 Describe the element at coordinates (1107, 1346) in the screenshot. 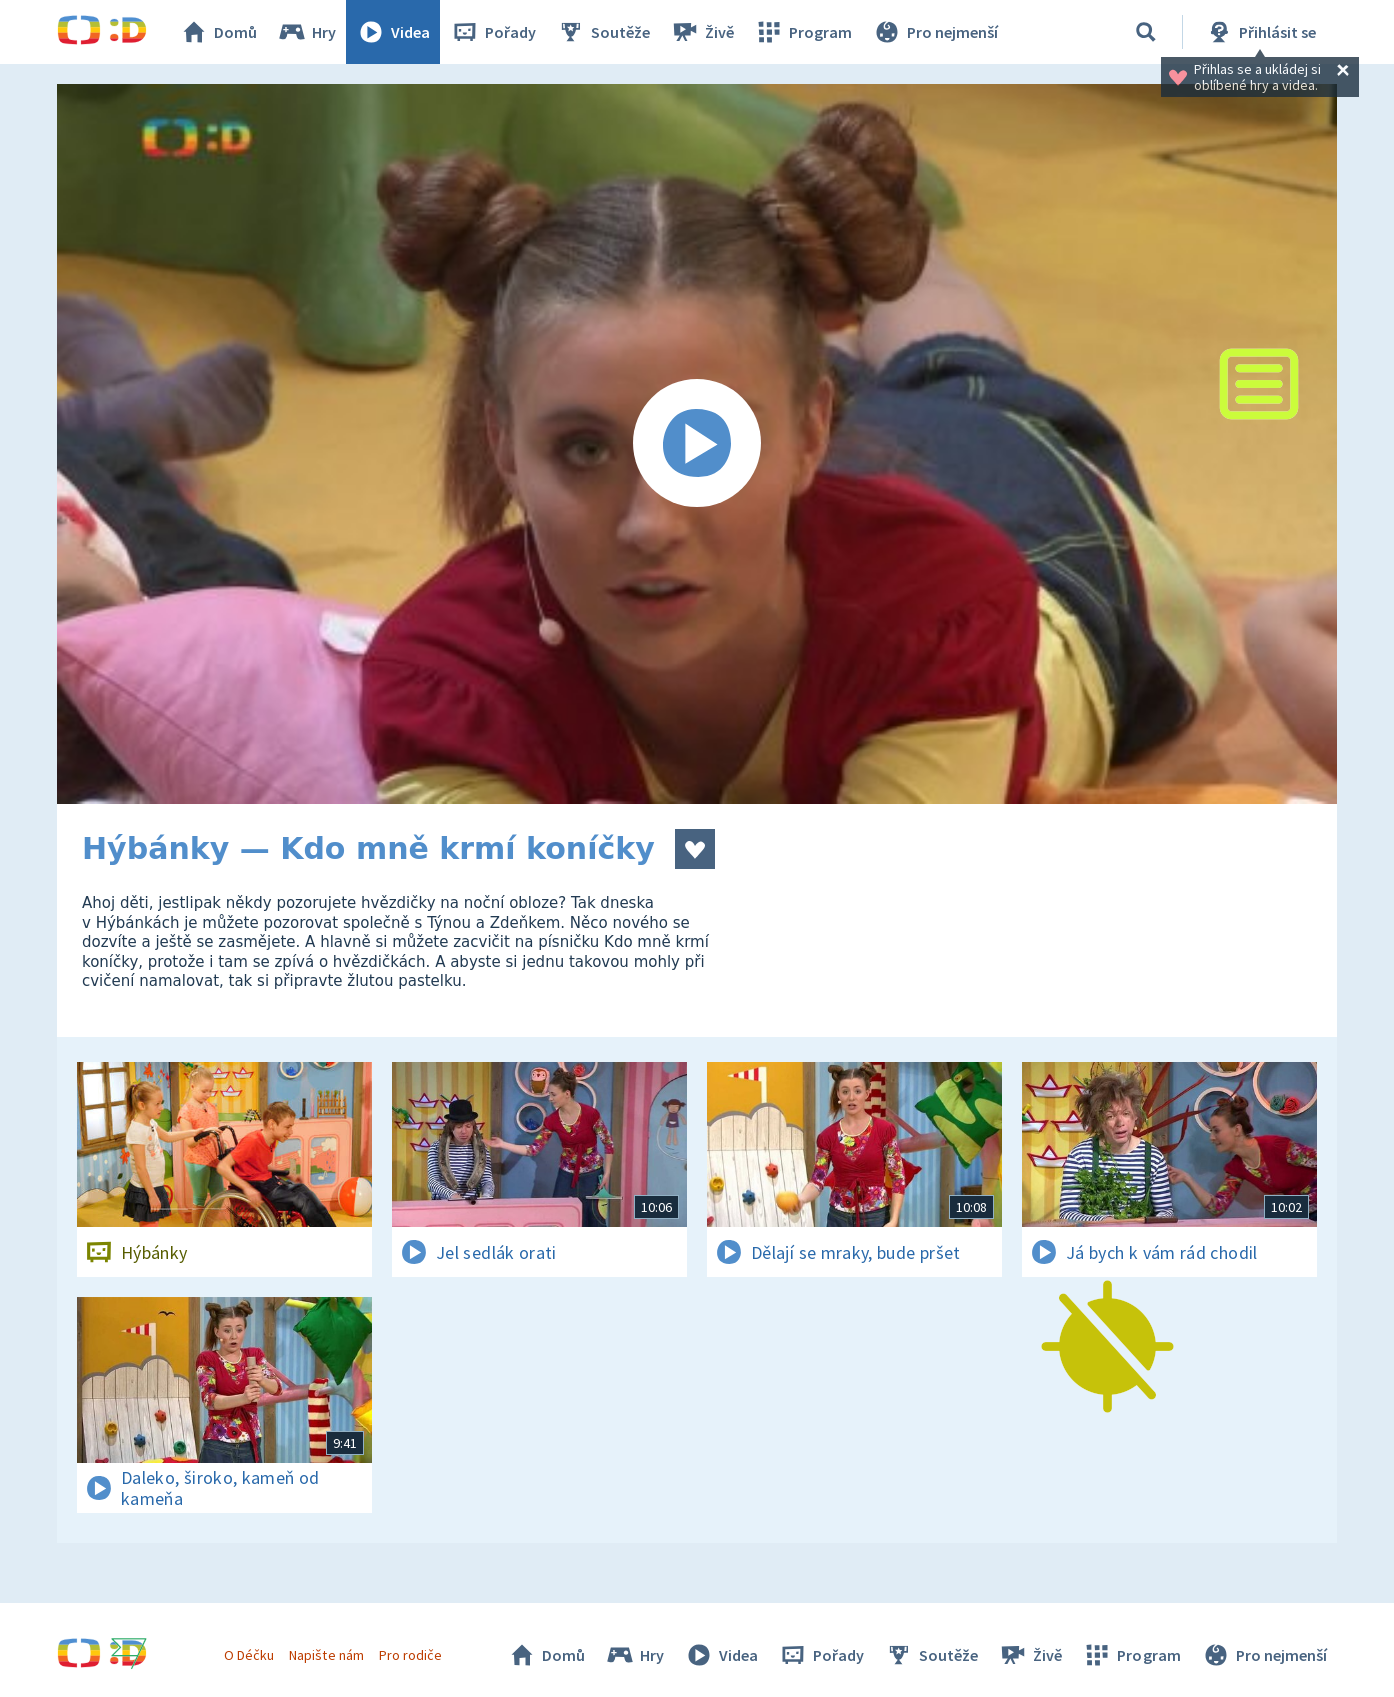

I see `location services disabled` at that location.